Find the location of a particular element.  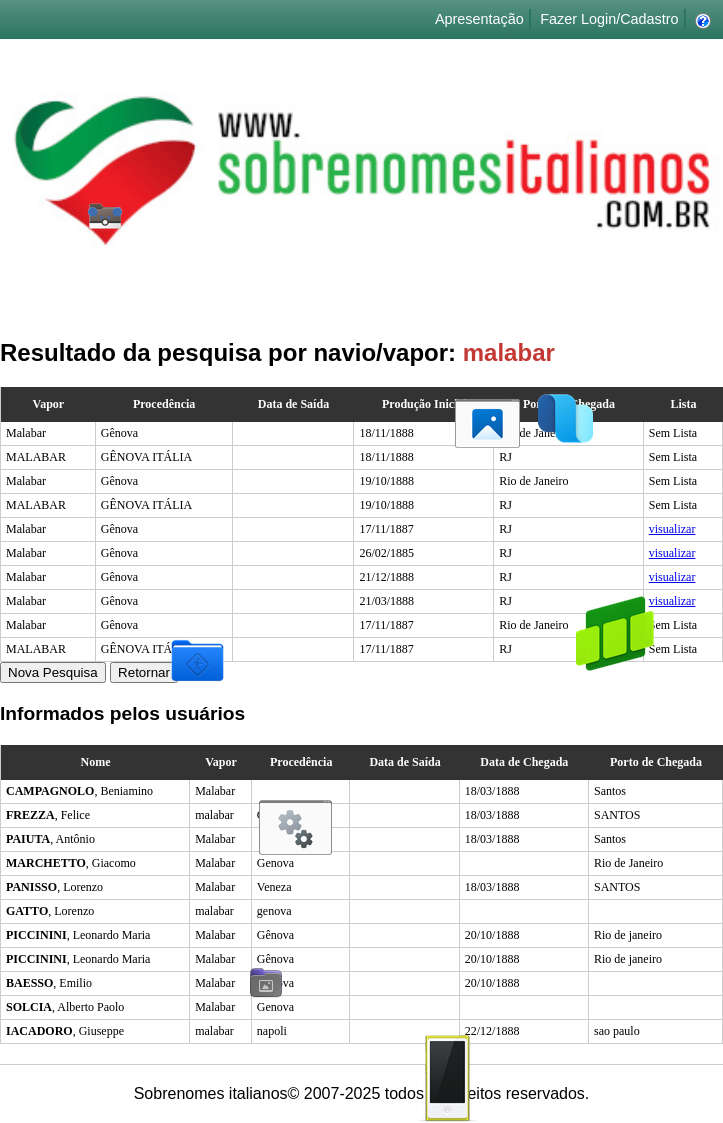

open your pictures folder is located at coordinates (266, 982).